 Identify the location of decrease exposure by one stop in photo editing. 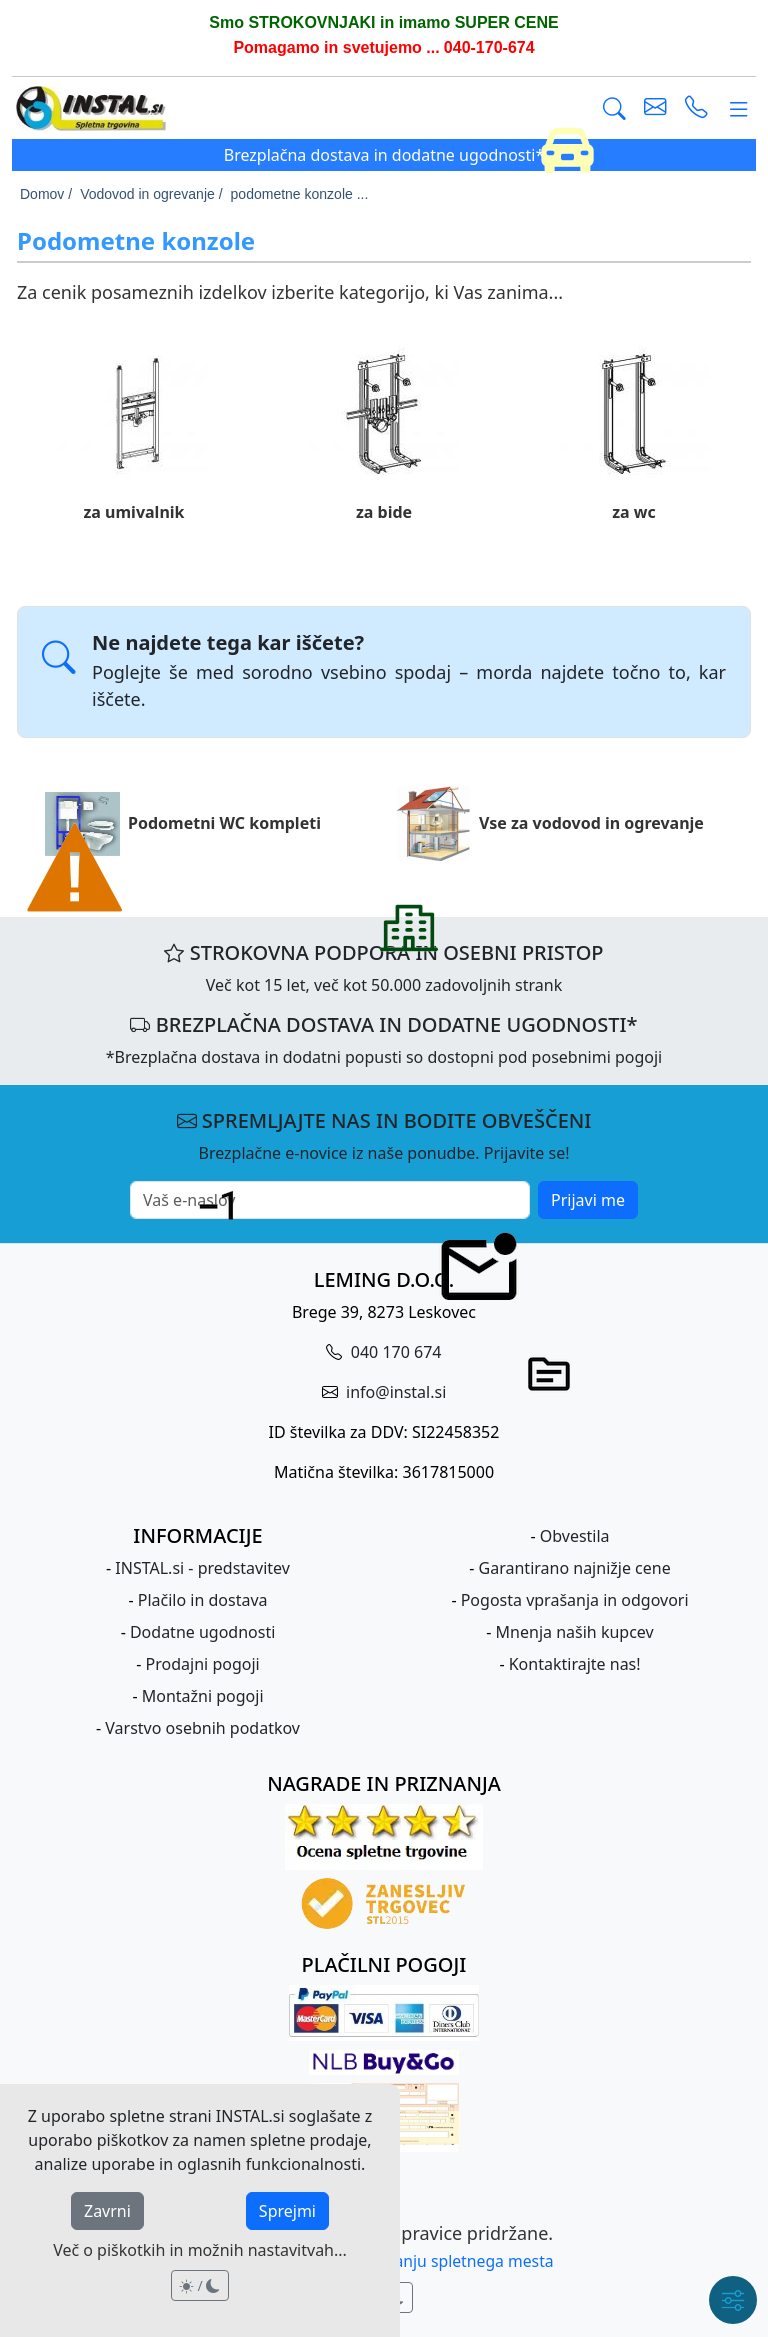
(217, 1206).